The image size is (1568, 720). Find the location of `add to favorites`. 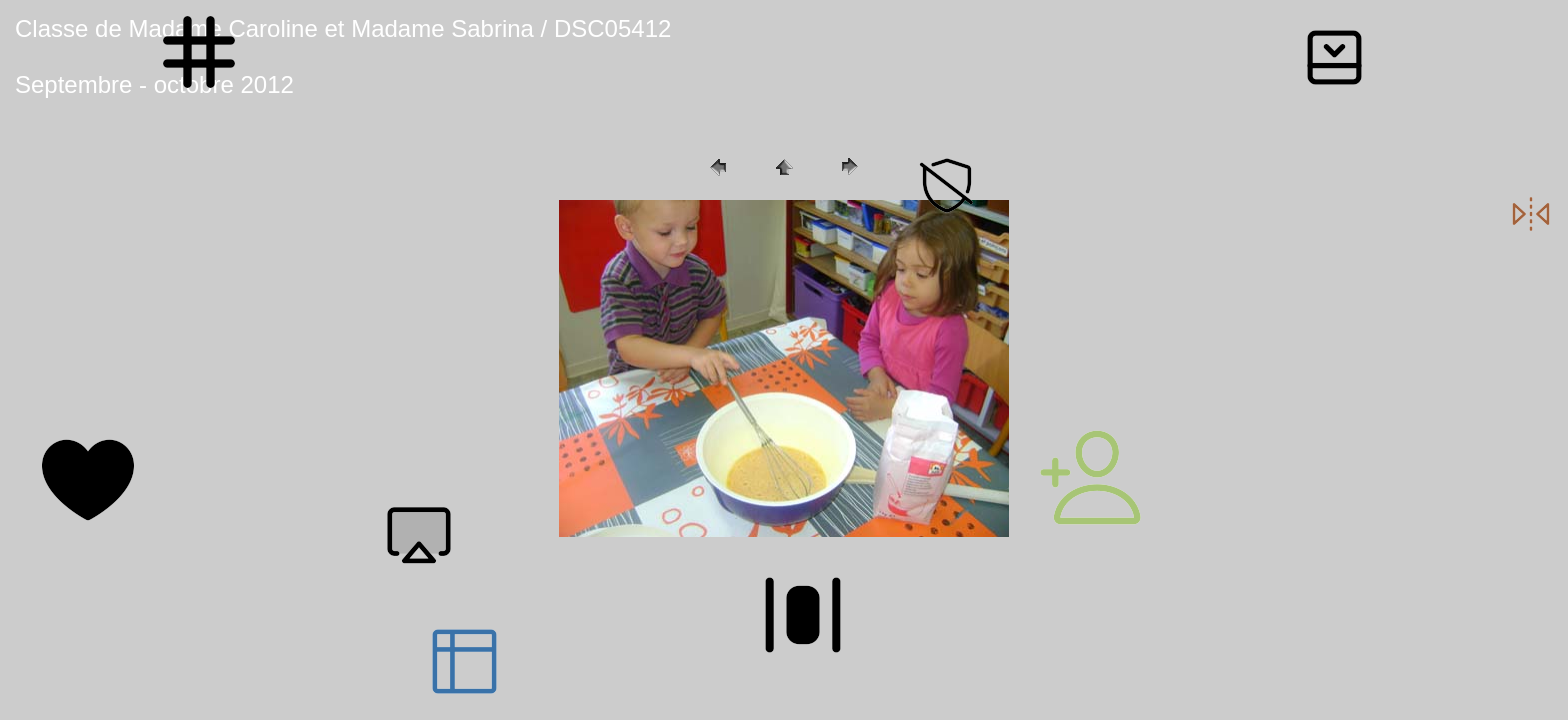

add to favorites is located at coordinates (88, 480).